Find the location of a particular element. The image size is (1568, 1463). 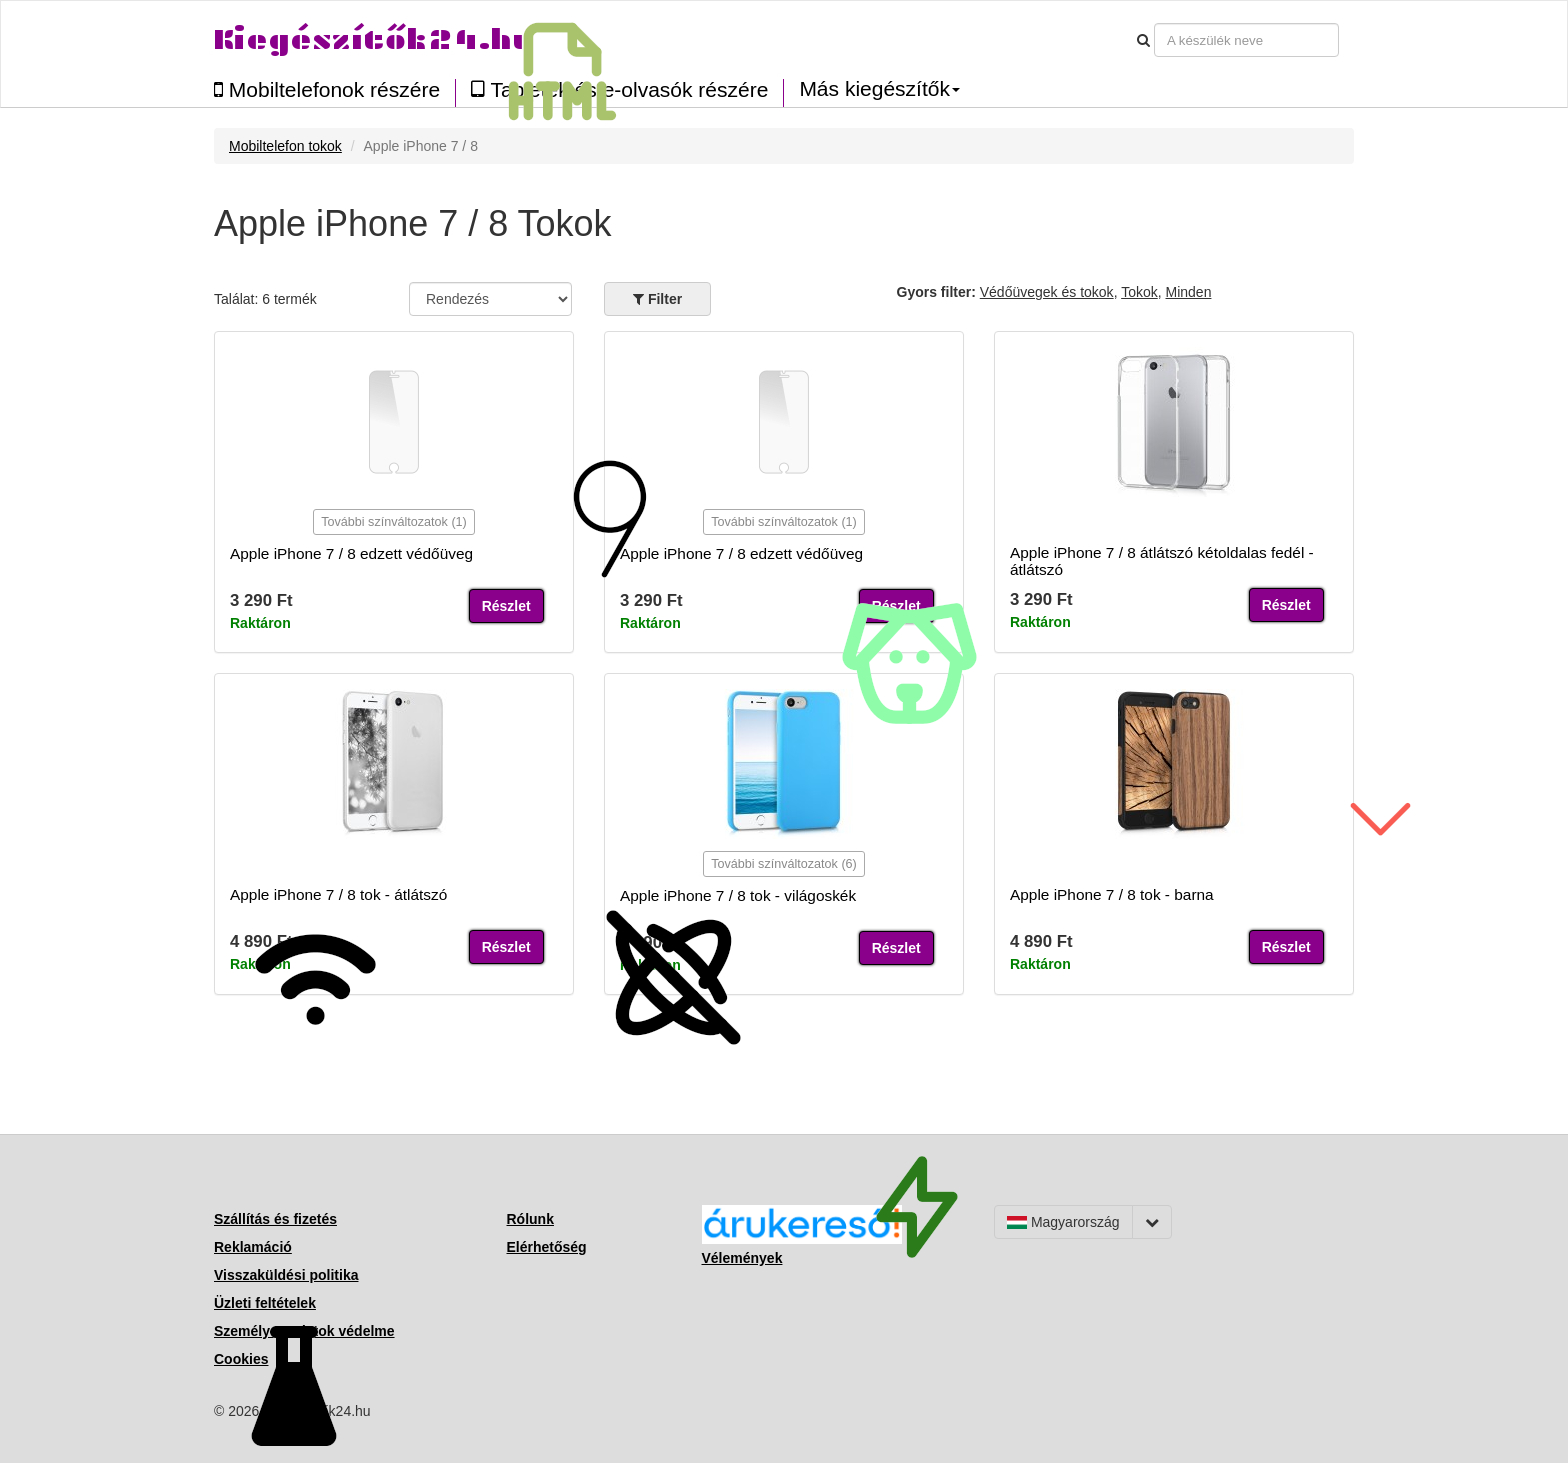

quick actions or shortcuts is located at coordinates (917, 1207).